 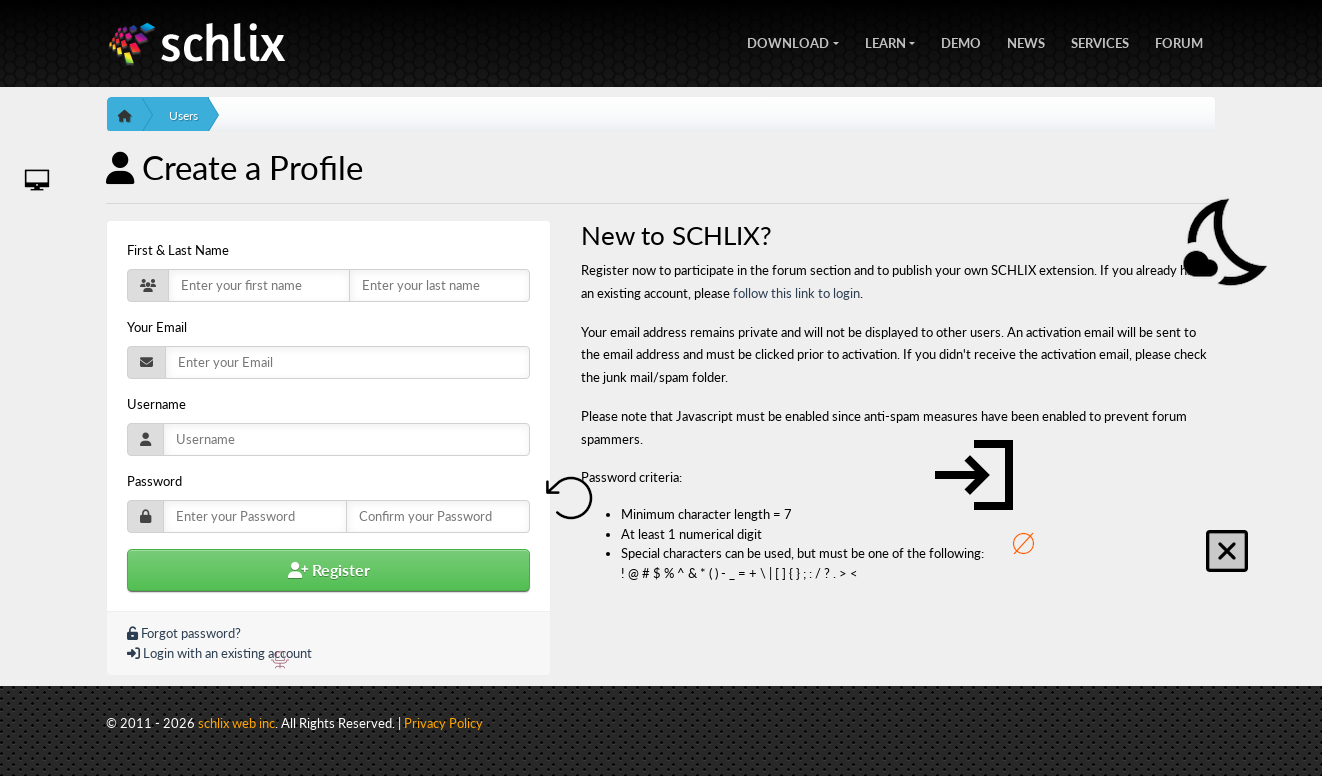 What do you see at coordinates (1227, 551) in the screenshot?
I see `close or dismiss a dialog box` at bounding box center [1227, 551].